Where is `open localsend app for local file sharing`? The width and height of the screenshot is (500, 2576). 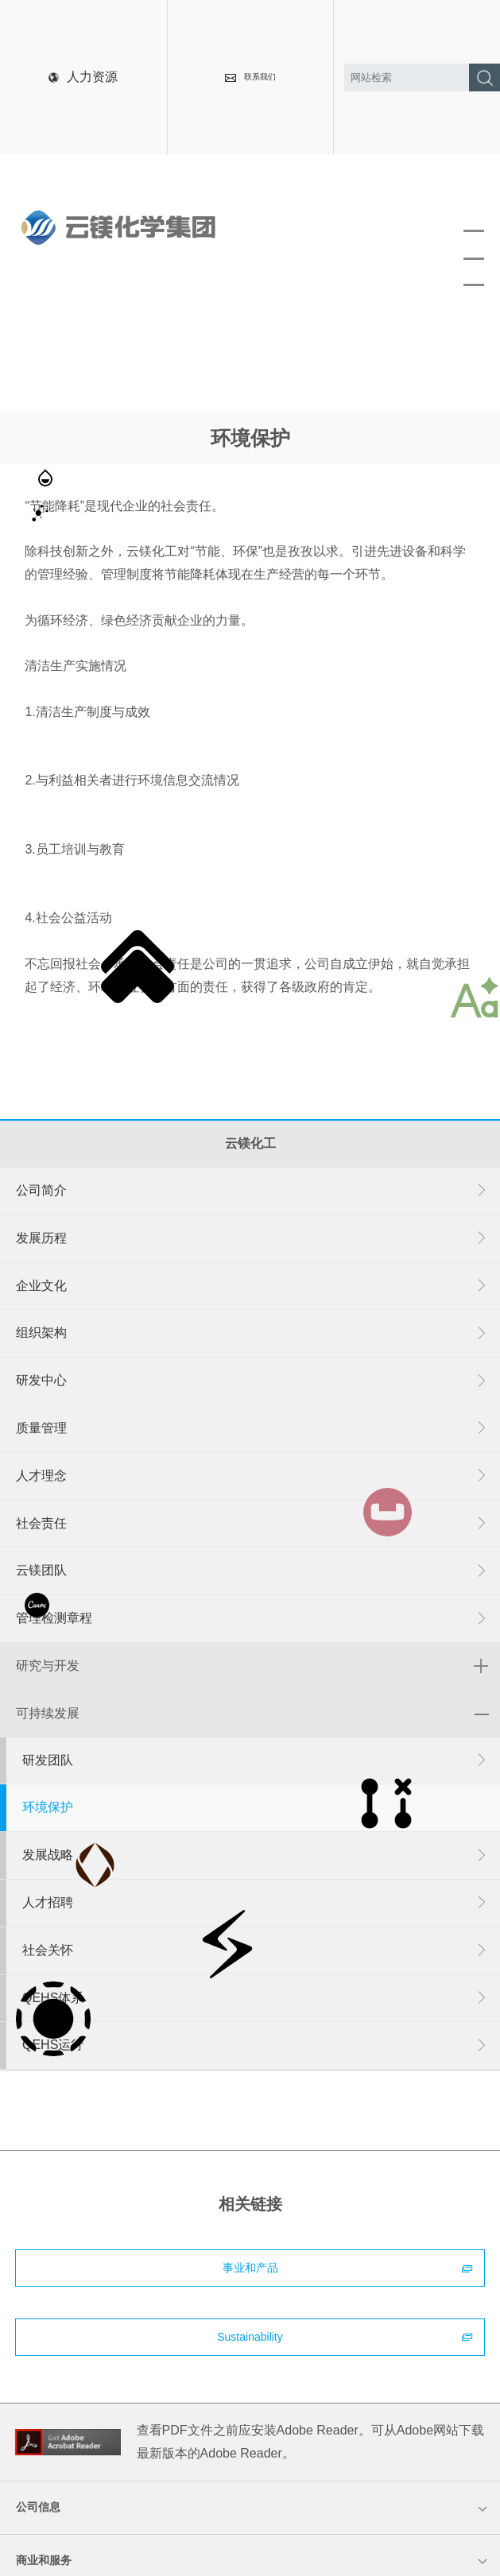
open localsend app for local file sharing is located at coordinates (53, 2019).